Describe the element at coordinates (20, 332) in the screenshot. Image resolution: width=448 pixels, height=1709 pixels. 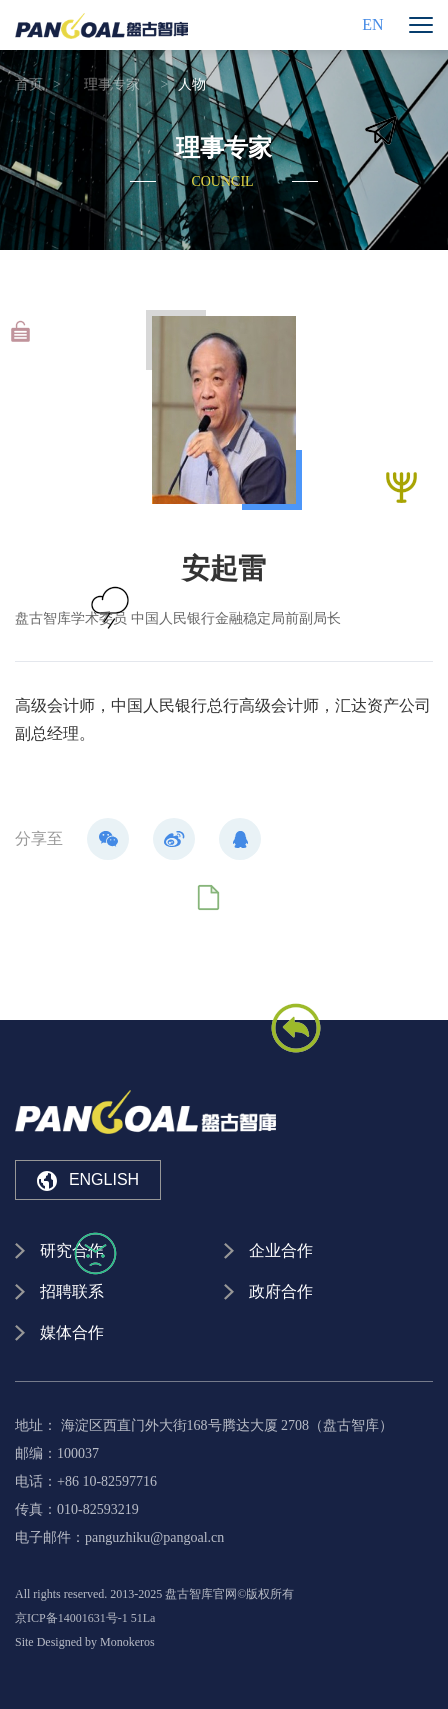
I see `unlocked or unsecured state` at that location.